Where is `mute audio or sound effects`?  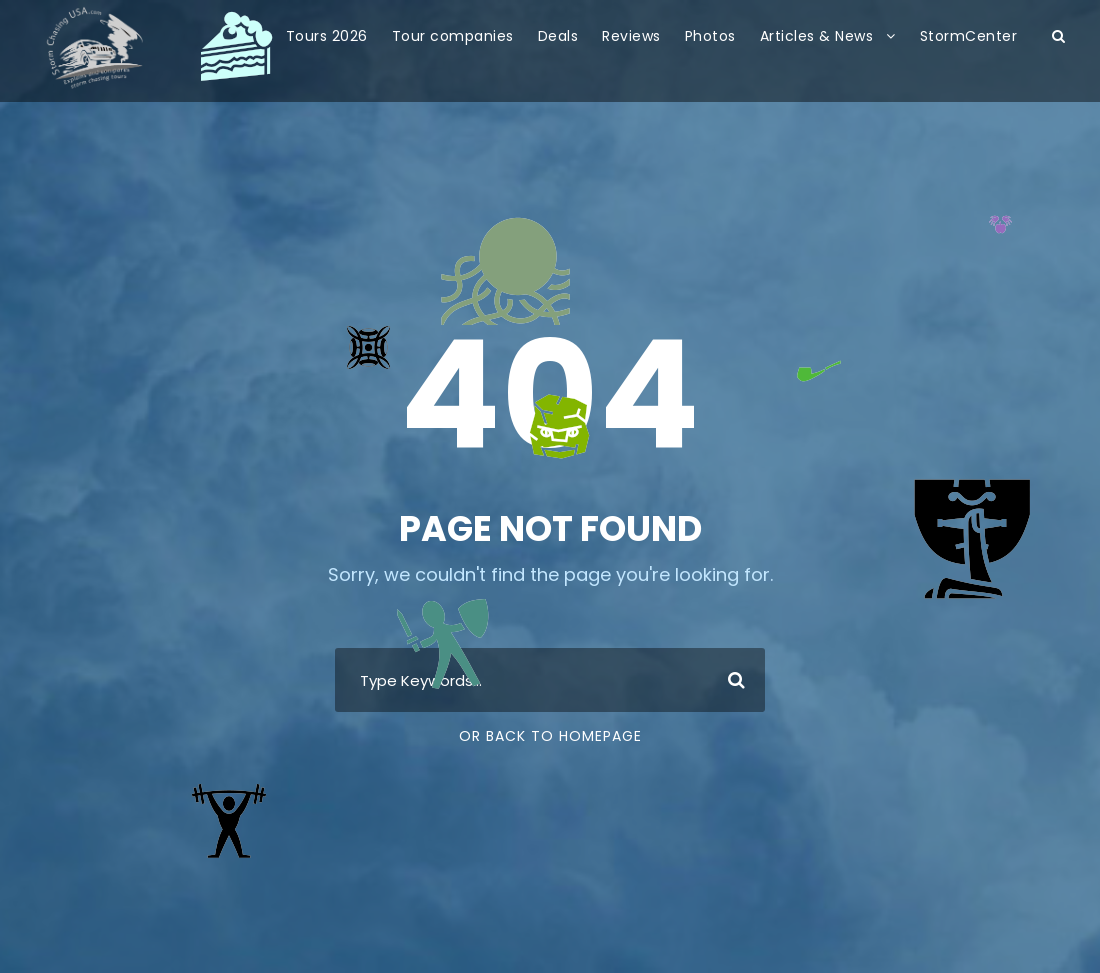
mute audio or sound effects is located at coordinates (972, 539).